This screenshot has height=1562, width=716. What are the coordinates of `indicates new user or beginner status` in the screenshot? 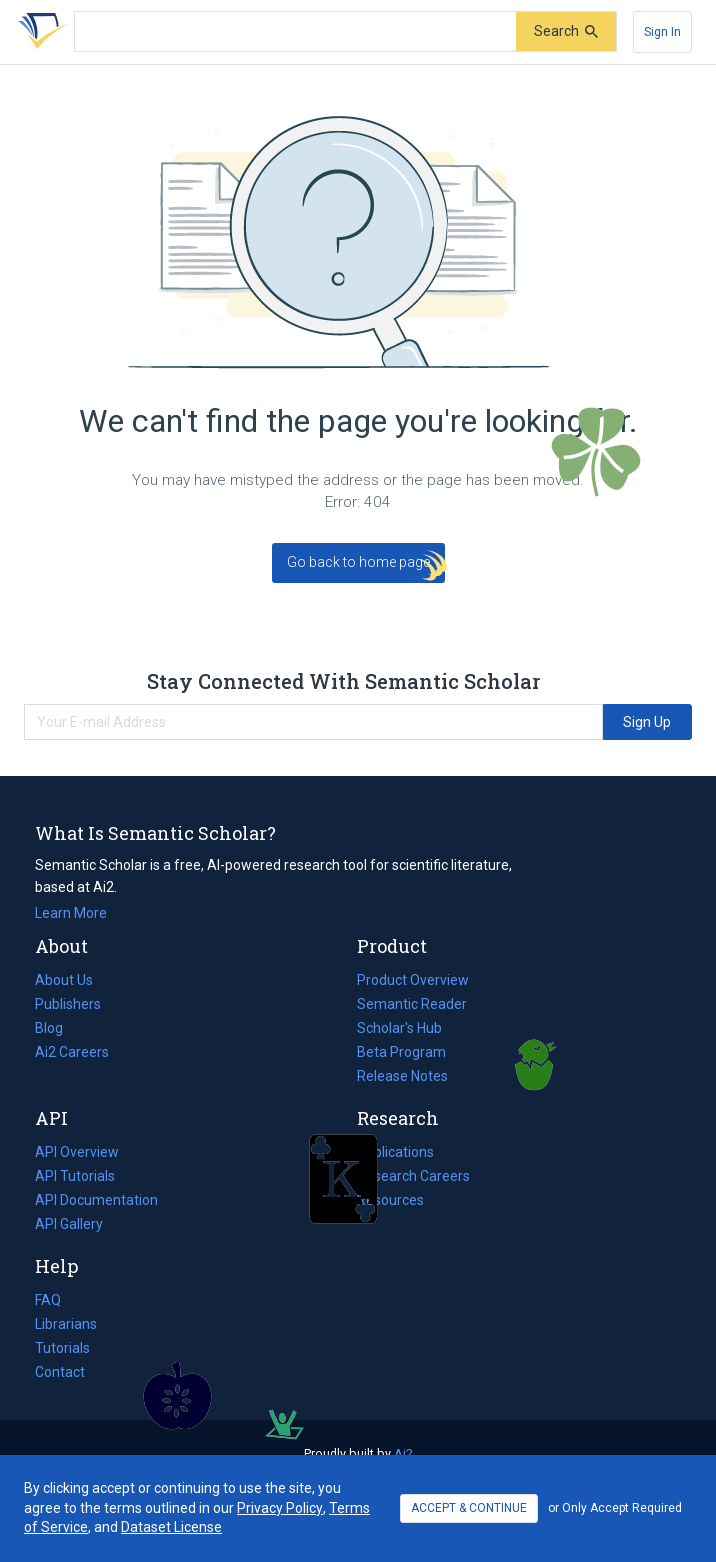 It's located at (534, 1064).